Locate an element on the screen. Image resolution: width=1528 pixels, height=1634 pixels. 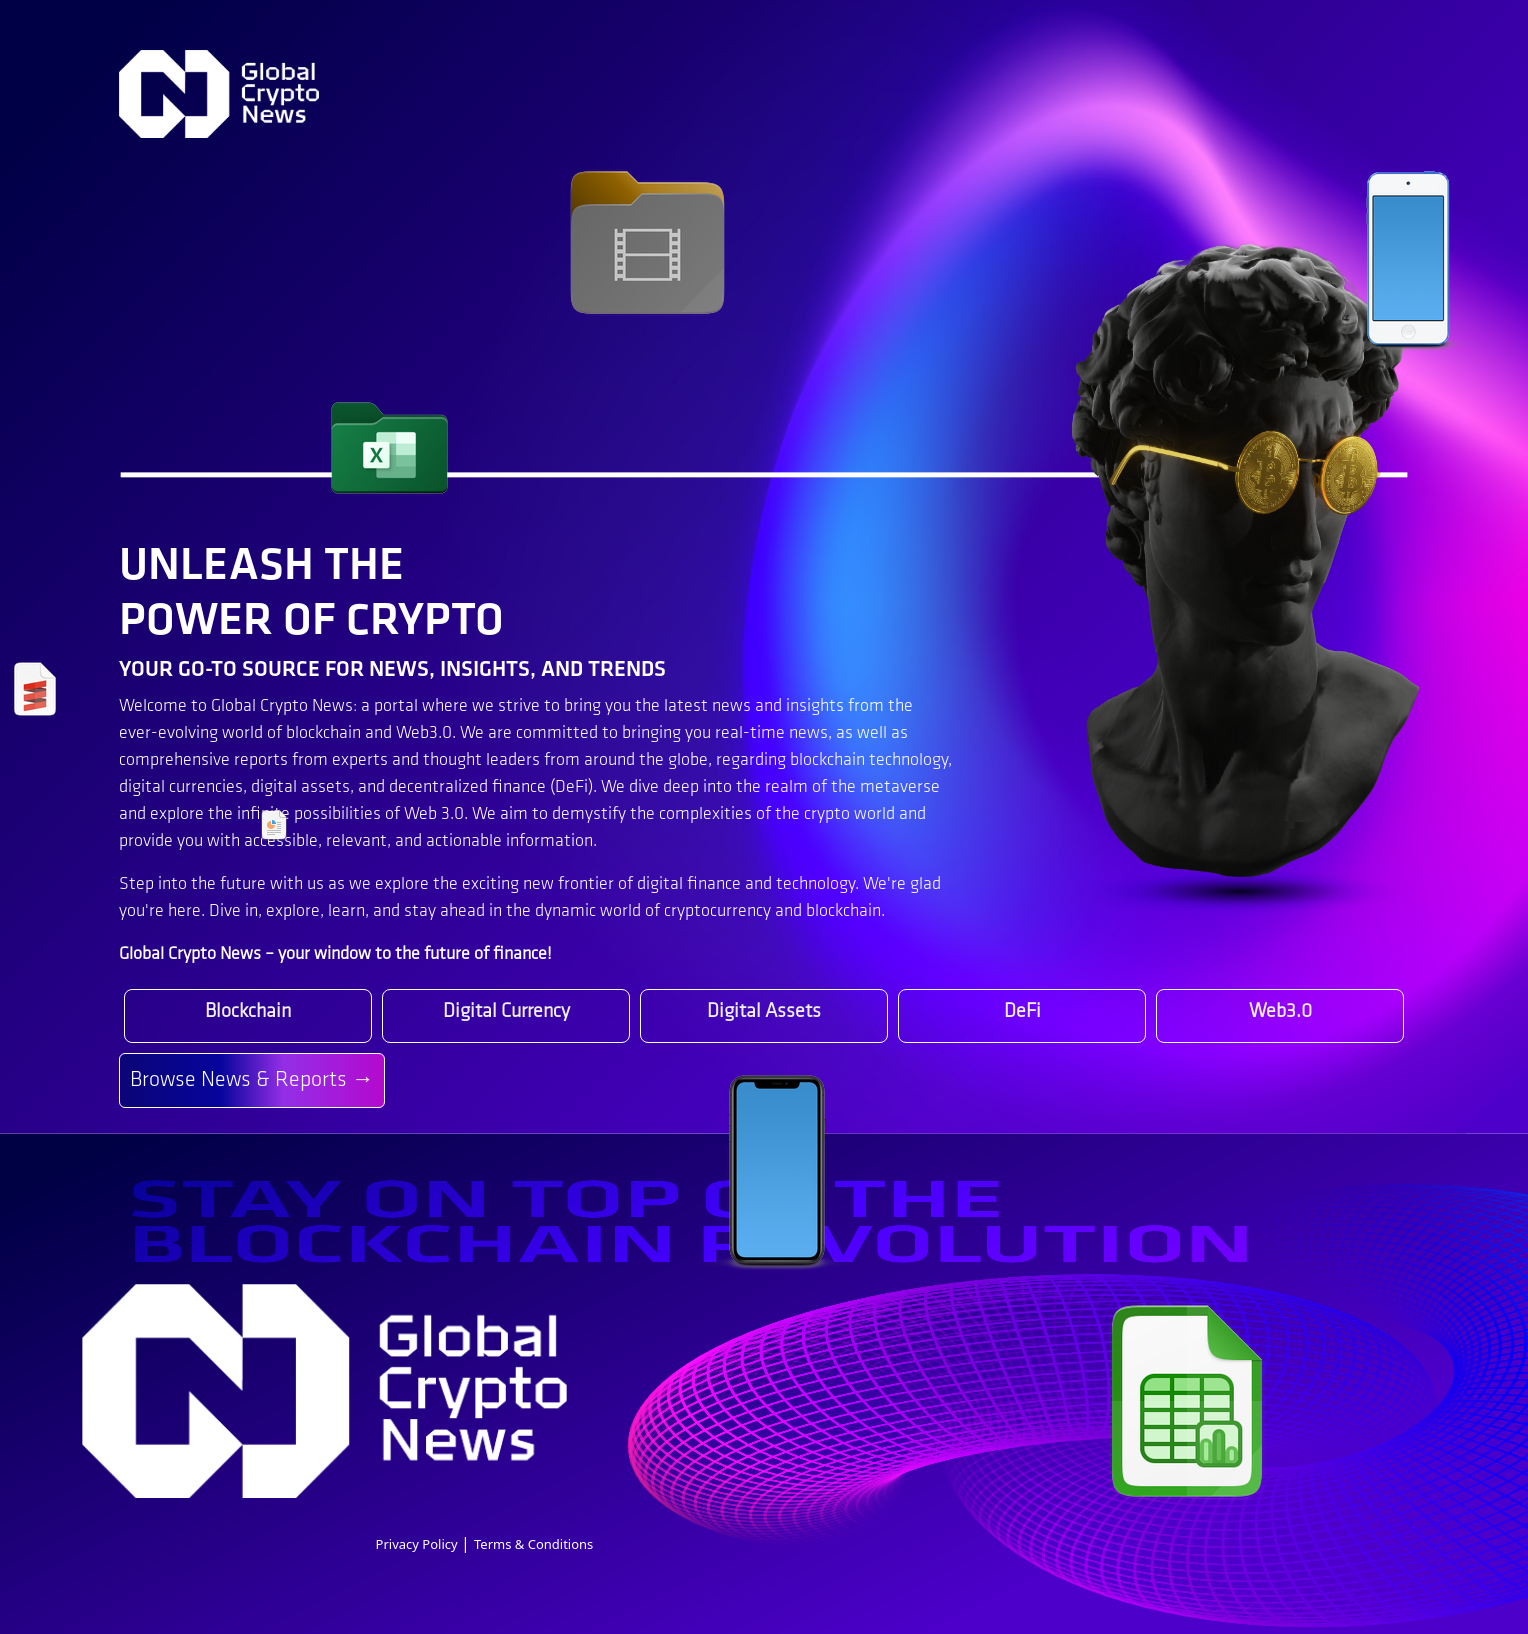
indicates a connected iPod Touch device is located at coordinates (1408, 261).